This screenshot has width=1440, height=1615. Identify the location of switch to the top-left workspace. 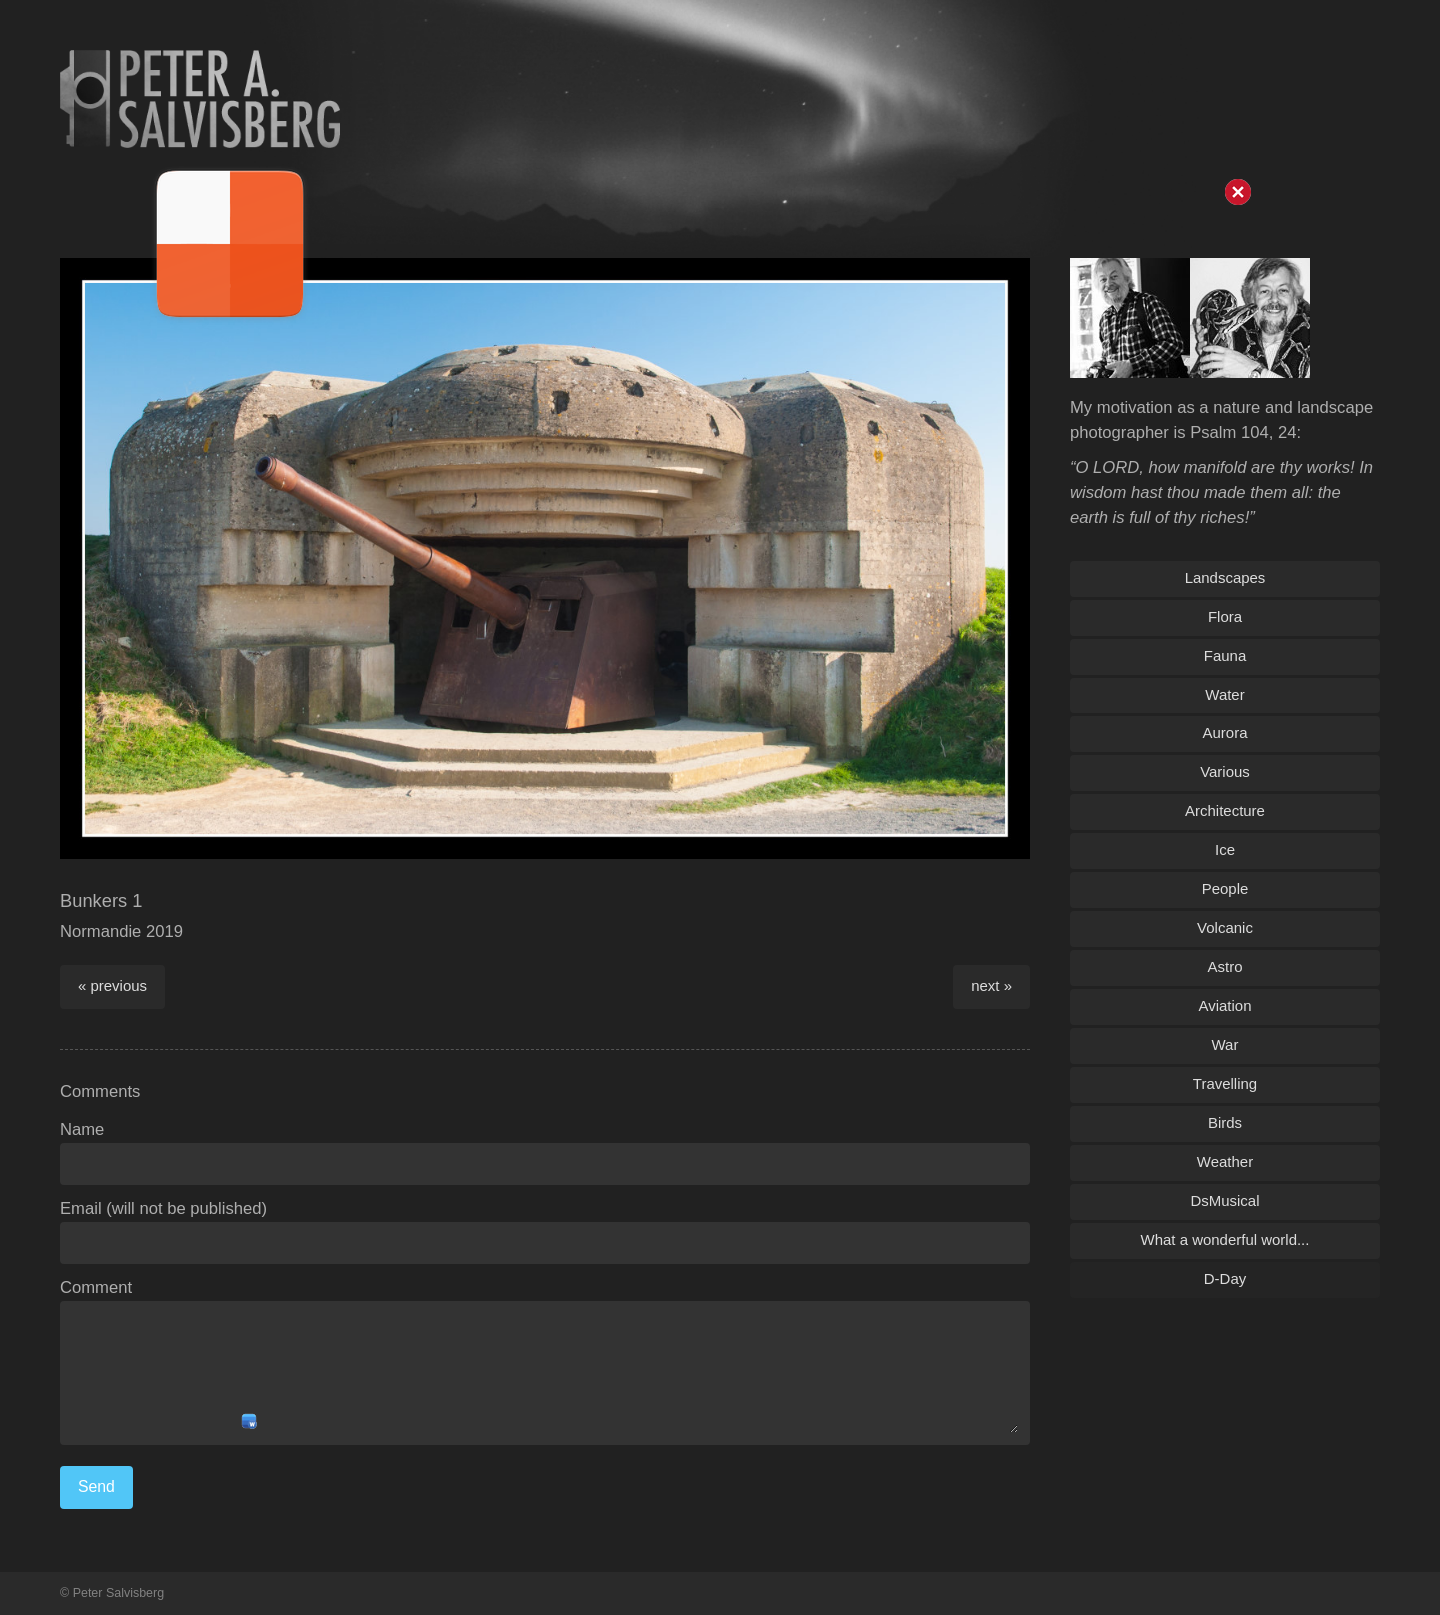
(230, 244).